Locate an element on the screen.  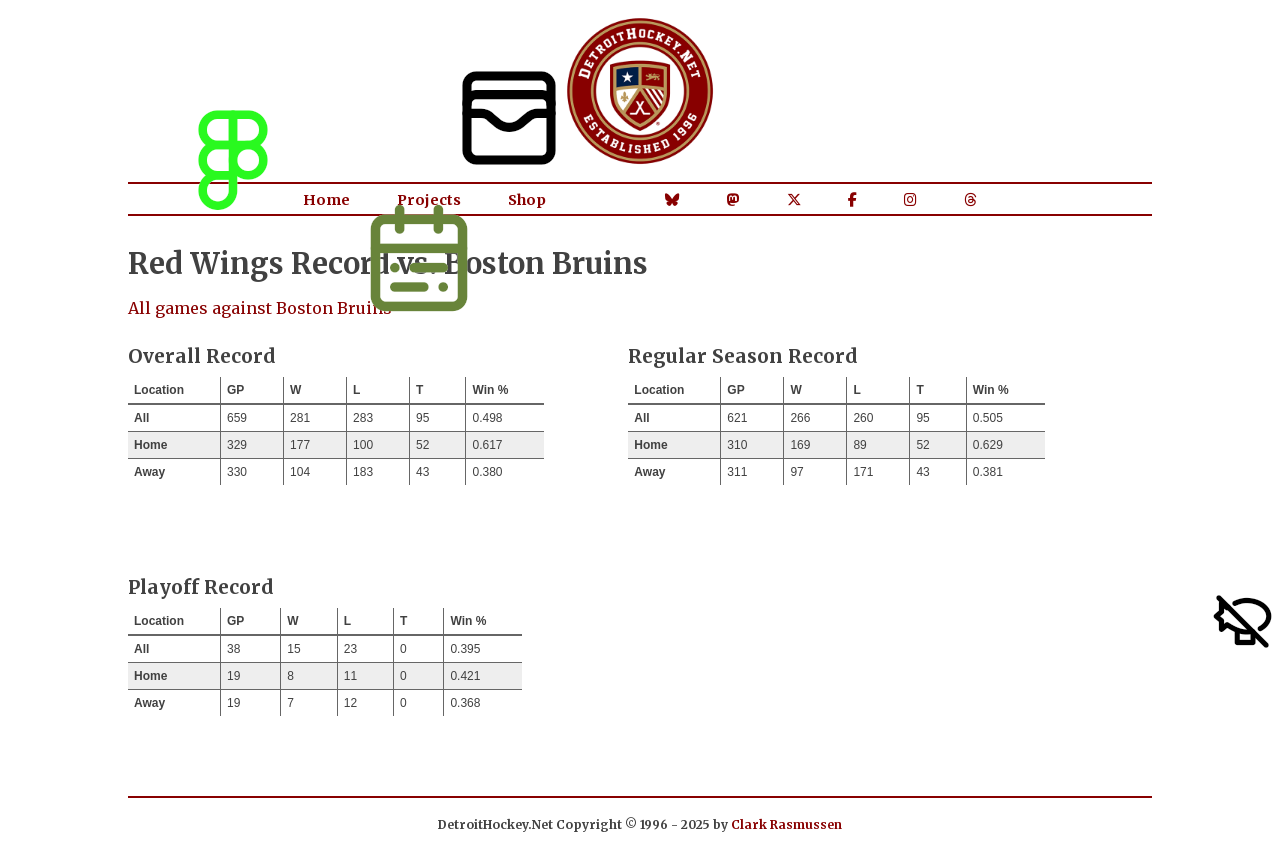
select a date range is located at coordinates (419, 258).